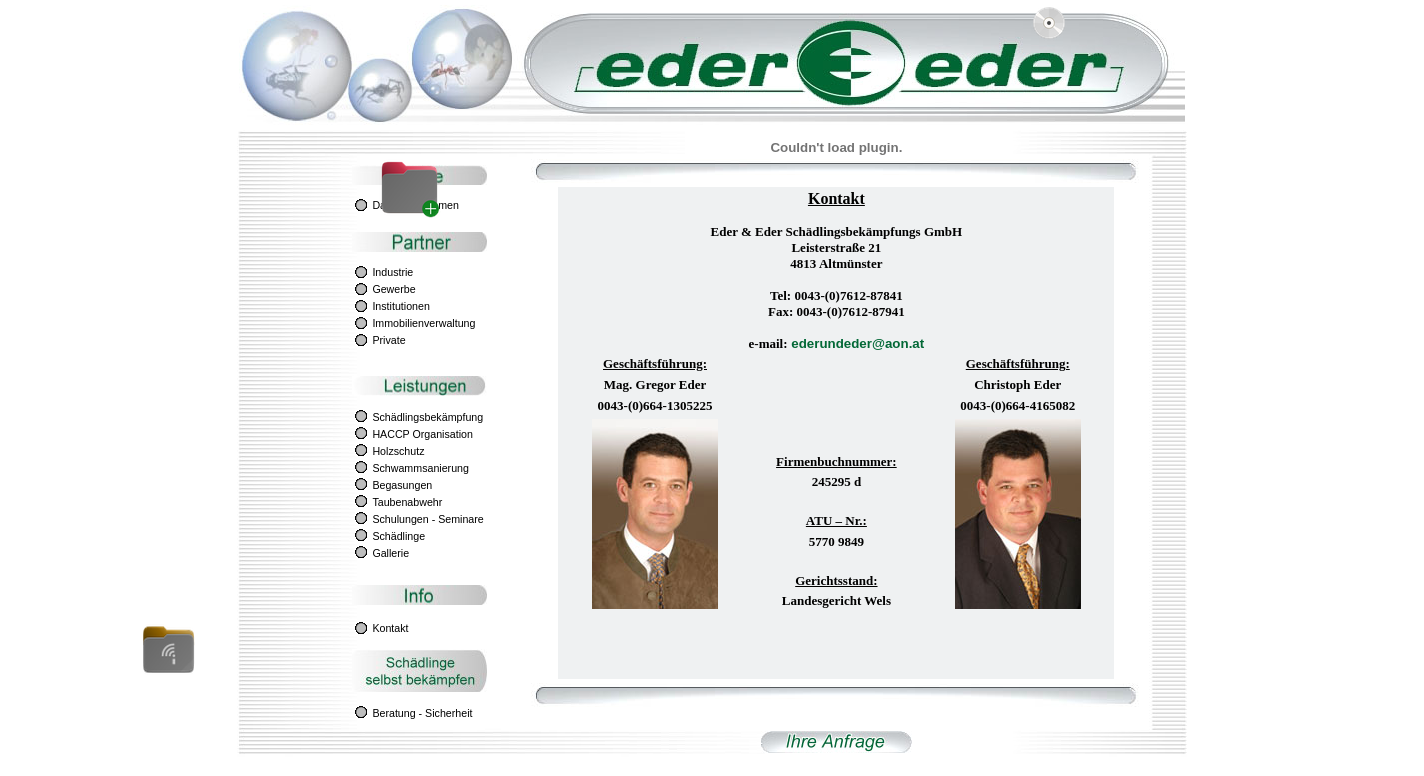 The width and height of the screenshot is (1424, 776). I want to click on open insync cloud sync folder, so click(168, 649).